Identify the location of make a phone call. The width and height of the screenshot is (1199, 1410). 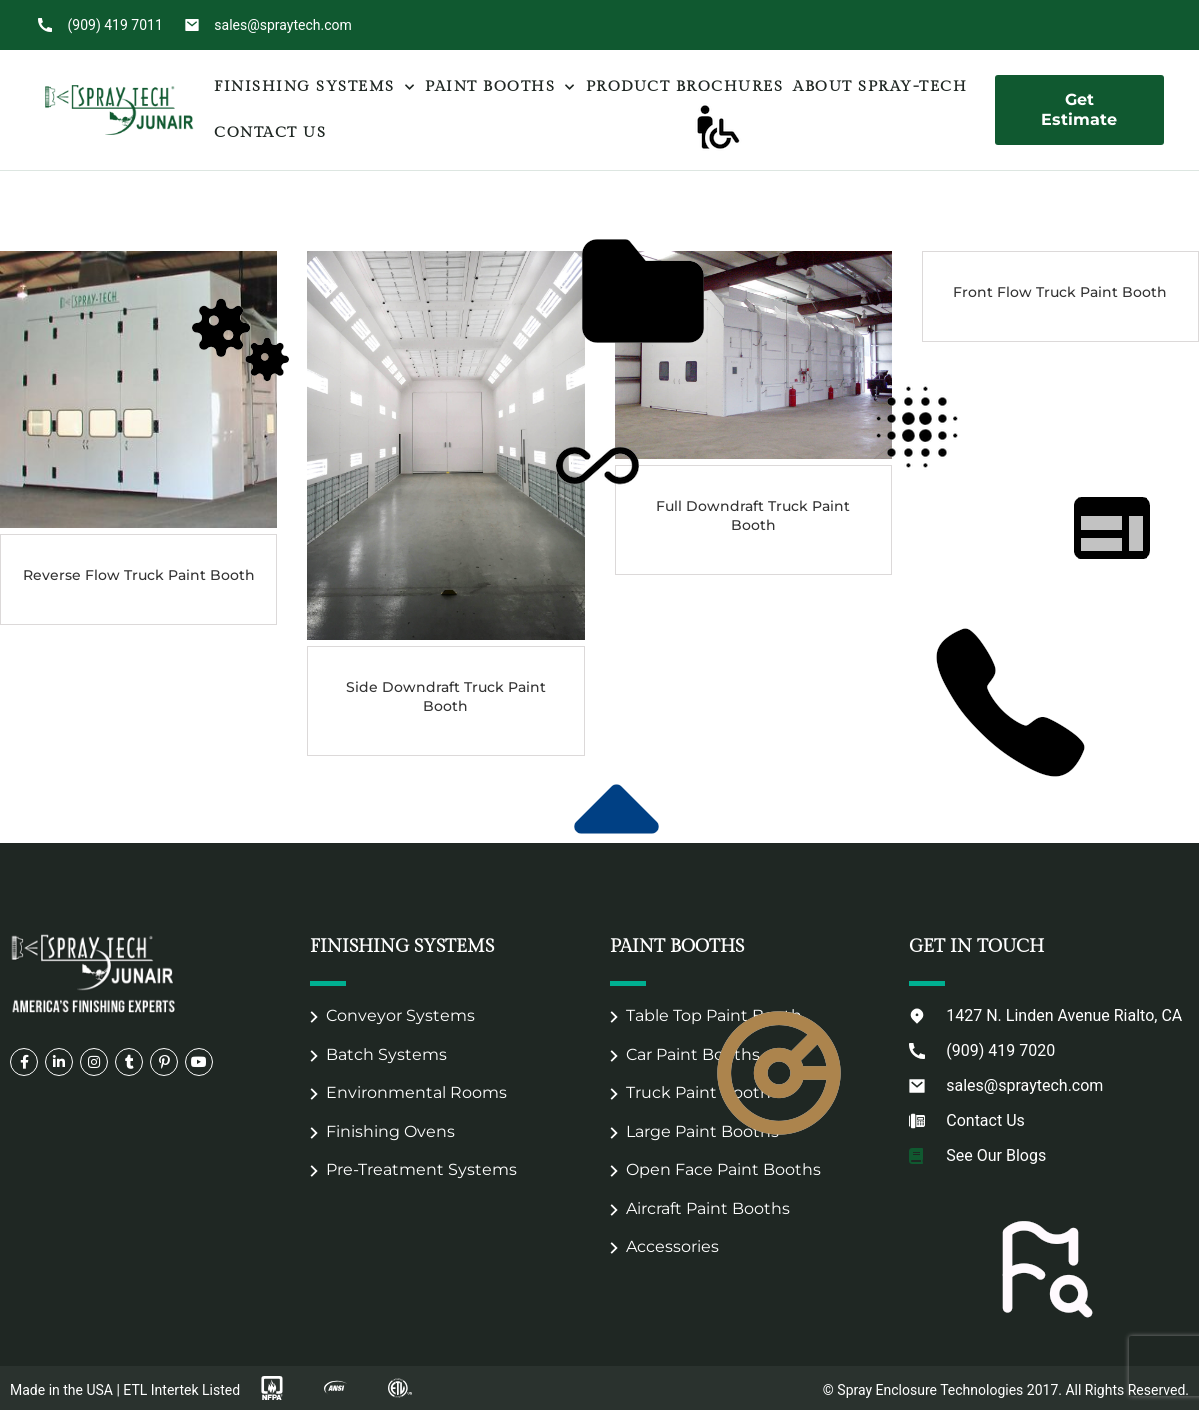
(1010, 702).